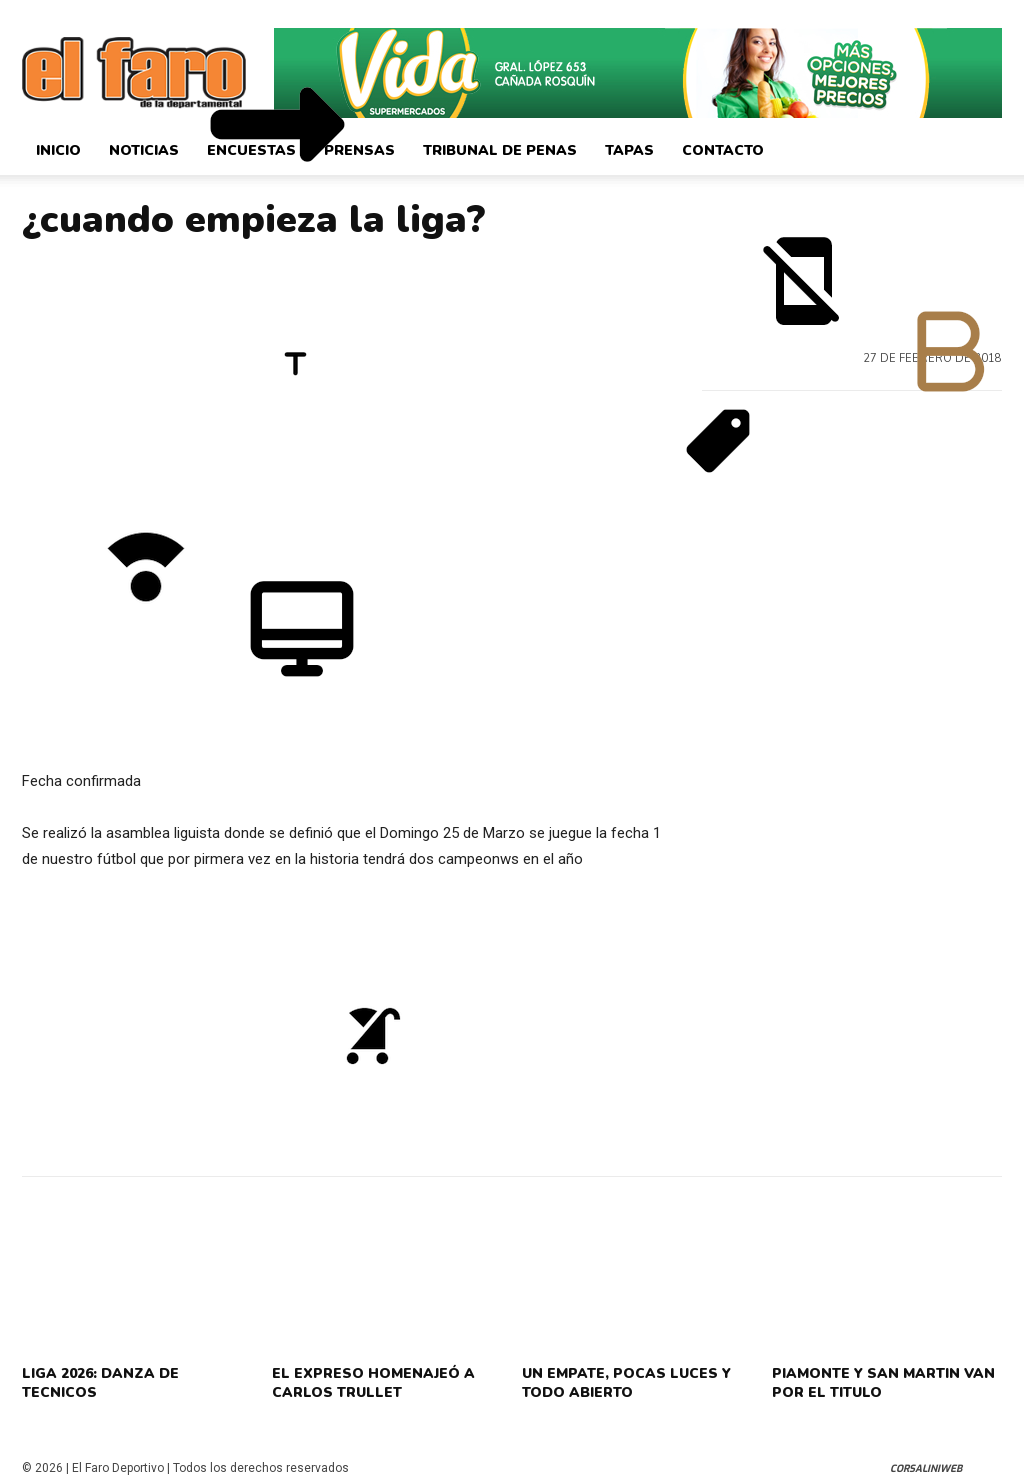 This screenshot has height=1480, width=1024. Describe the element at coordinates (370, 1034) in the screenshot. I see `indicates stroller-friendly or family amenities available` at that location.